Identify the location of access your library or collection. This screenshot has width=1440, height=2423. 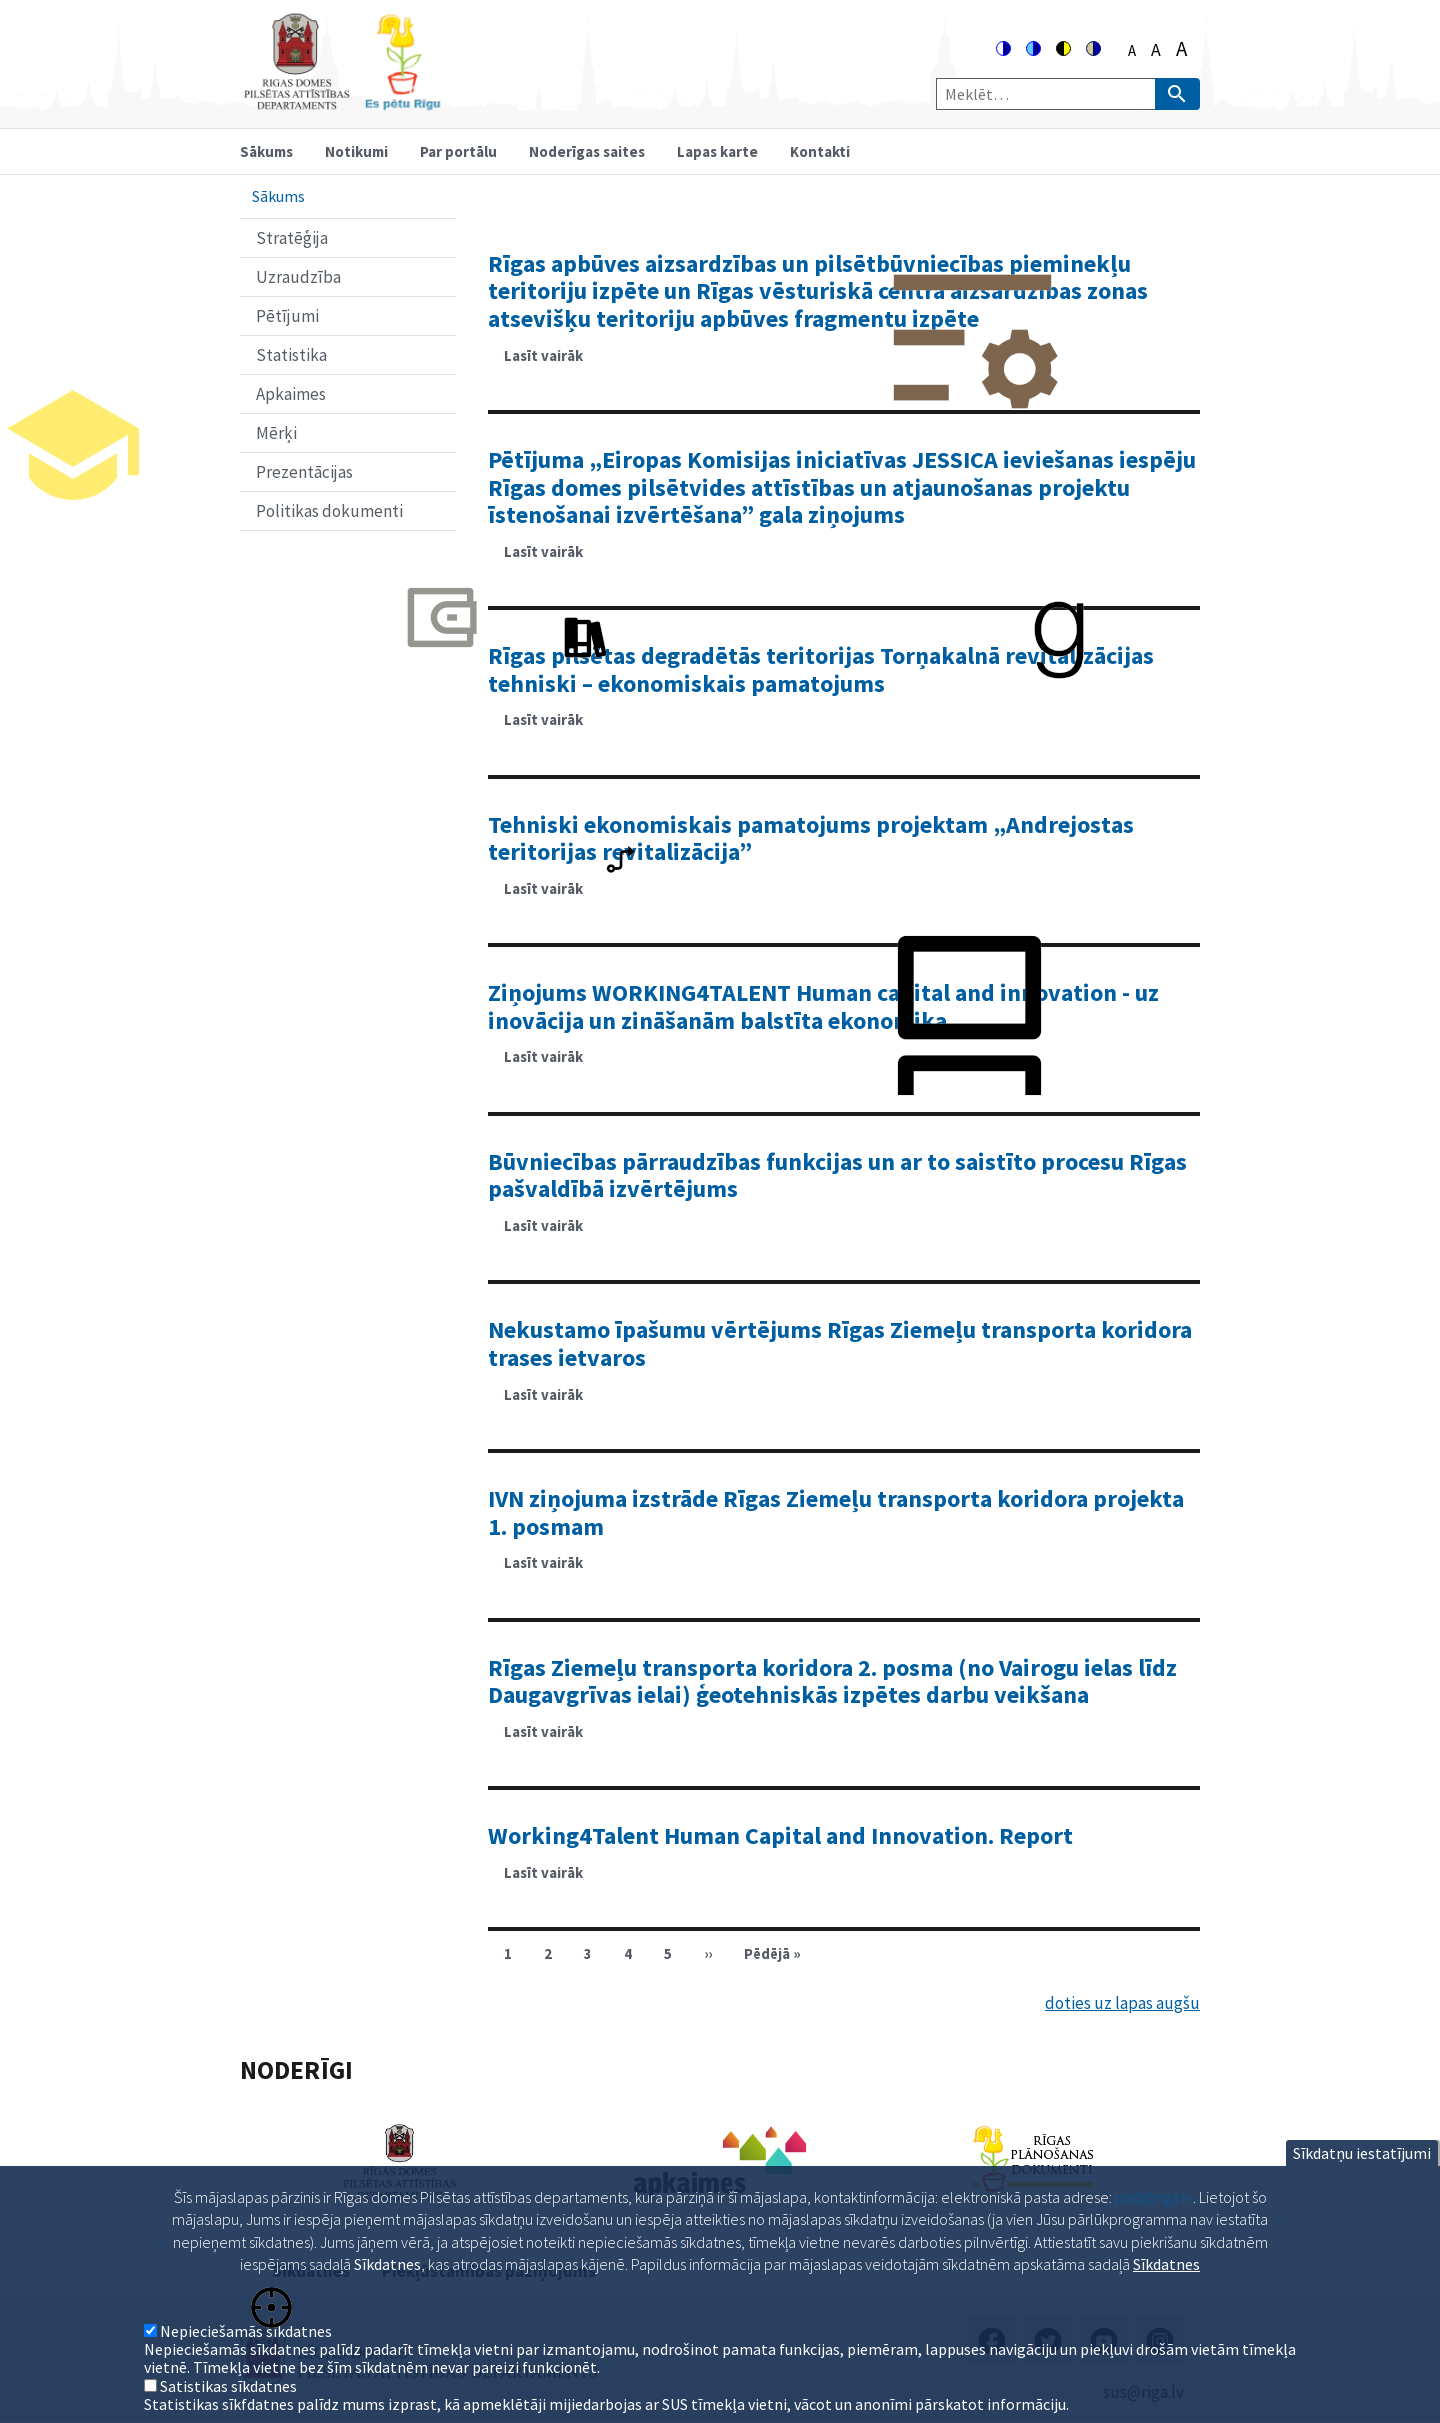
(584, 637).